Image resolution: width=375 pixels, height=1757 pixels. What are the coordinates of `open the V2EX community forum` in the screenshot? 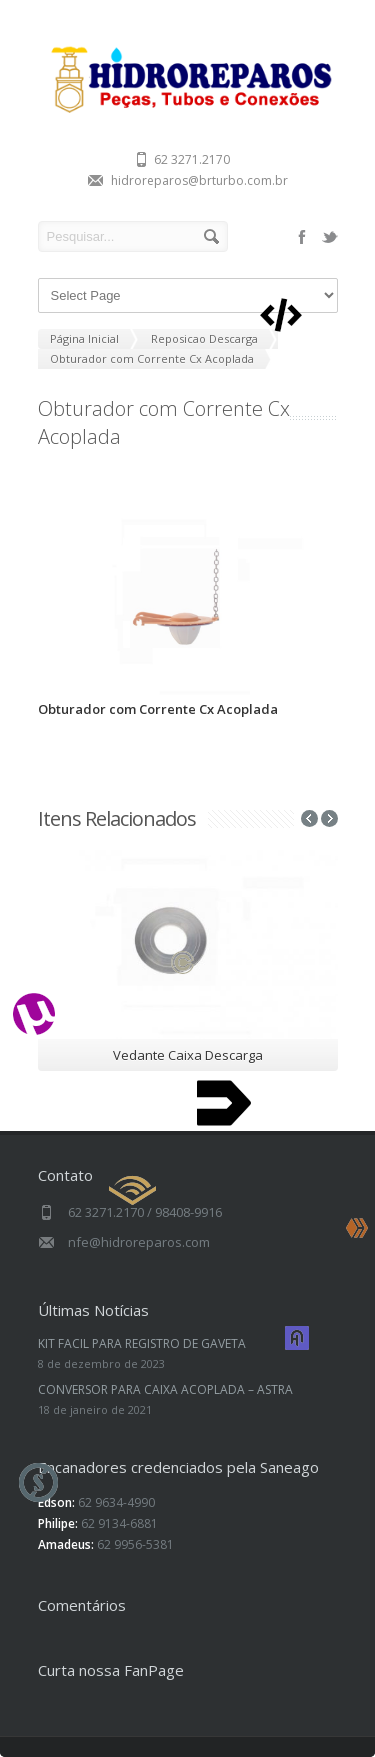 It's located at (224, 1103).